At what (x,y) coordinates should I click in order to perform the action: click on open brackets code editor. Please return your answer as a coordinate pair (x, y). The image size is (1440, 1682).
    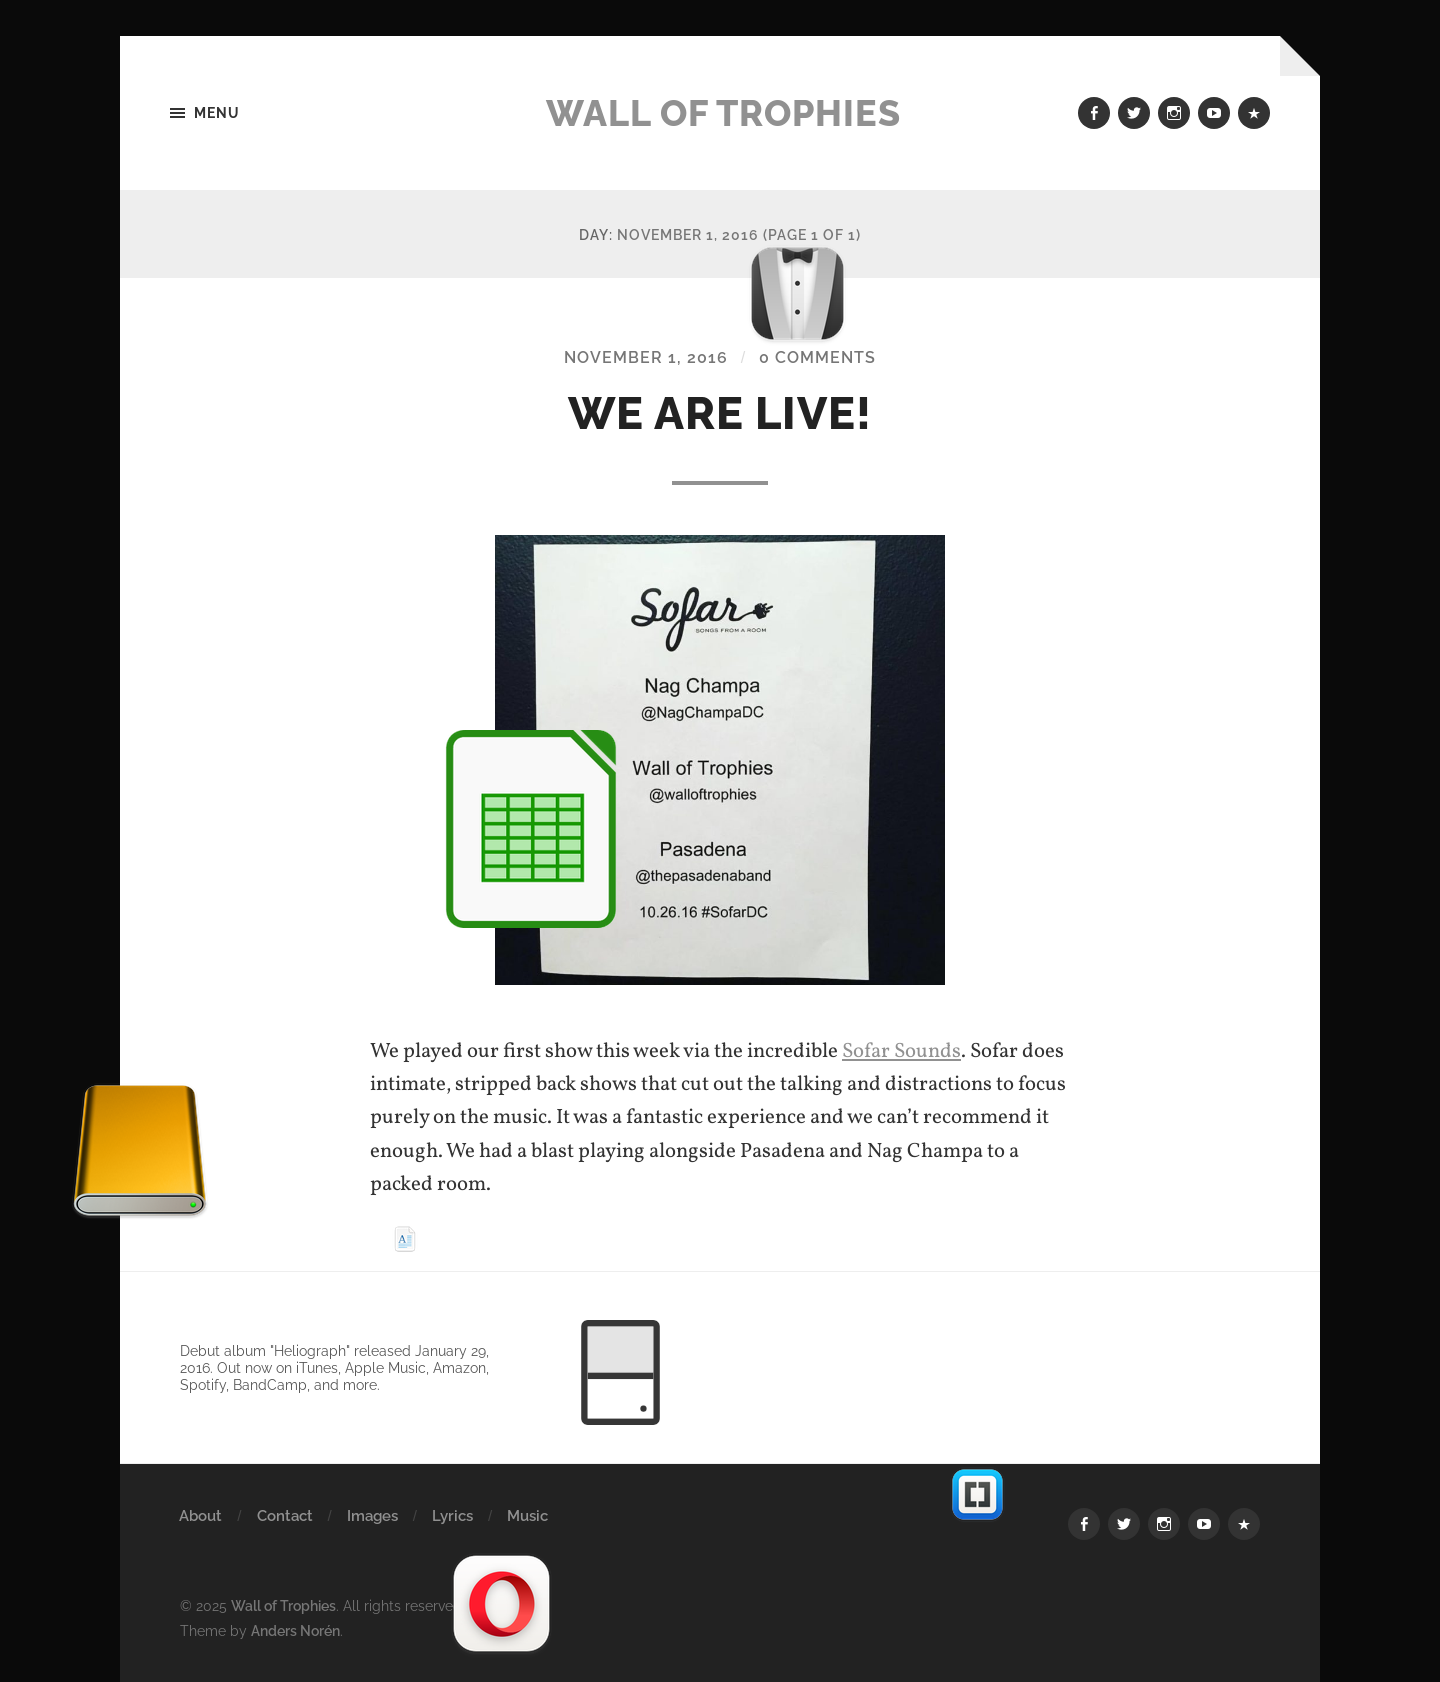
    Looking at the image, I should click on (977, 1494).